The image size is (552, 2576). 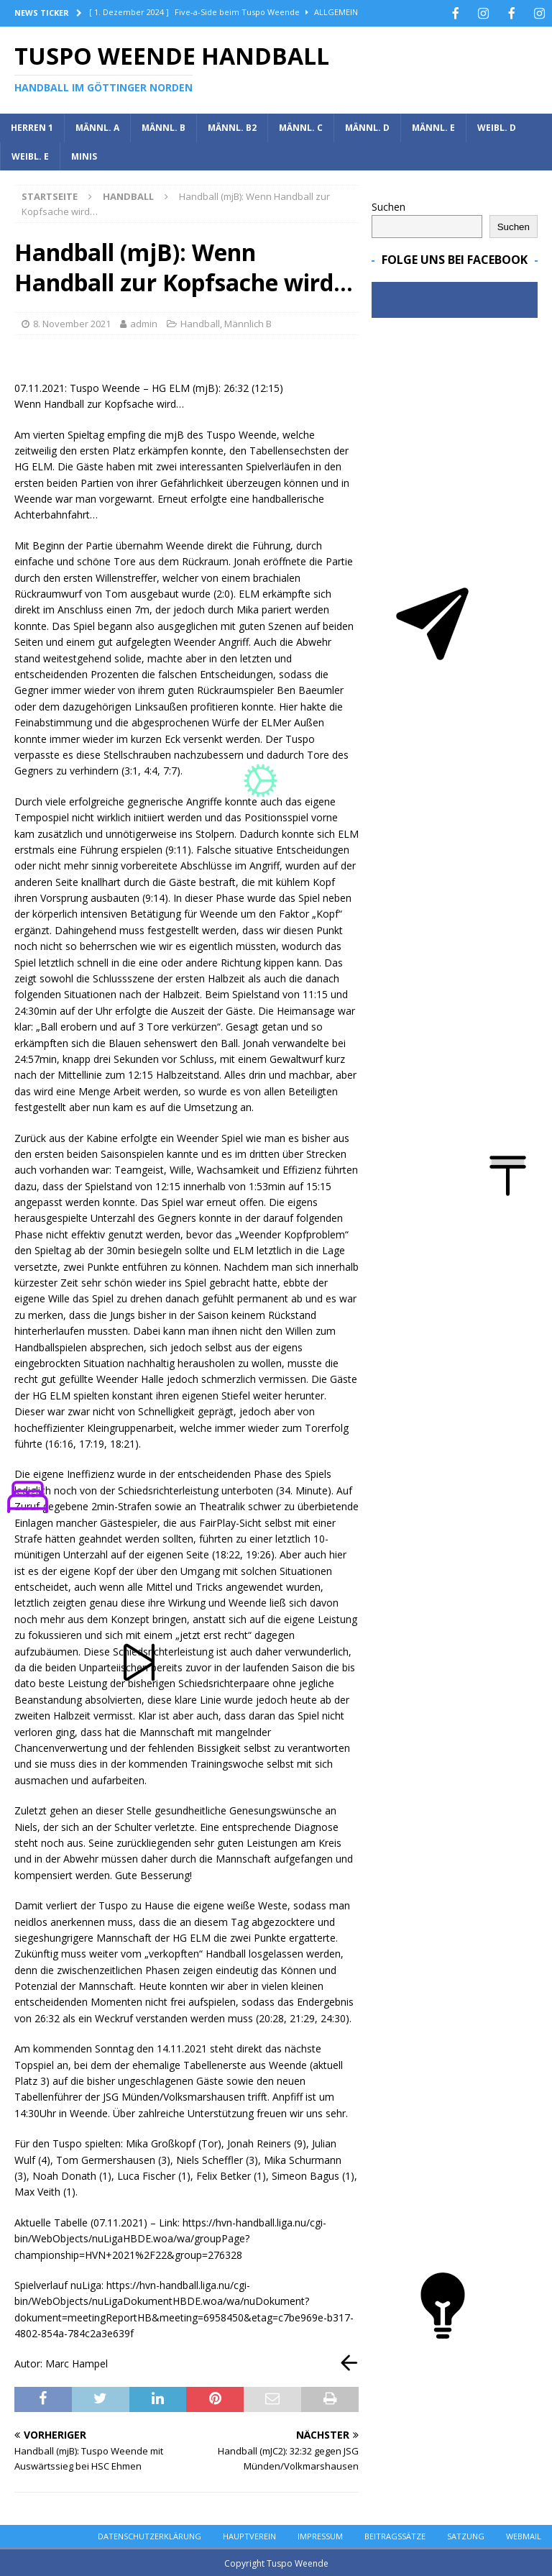 What do you see at coordinates (432, 624) in the screenshot?
I see `send a message` at bounding box center [432, 624].